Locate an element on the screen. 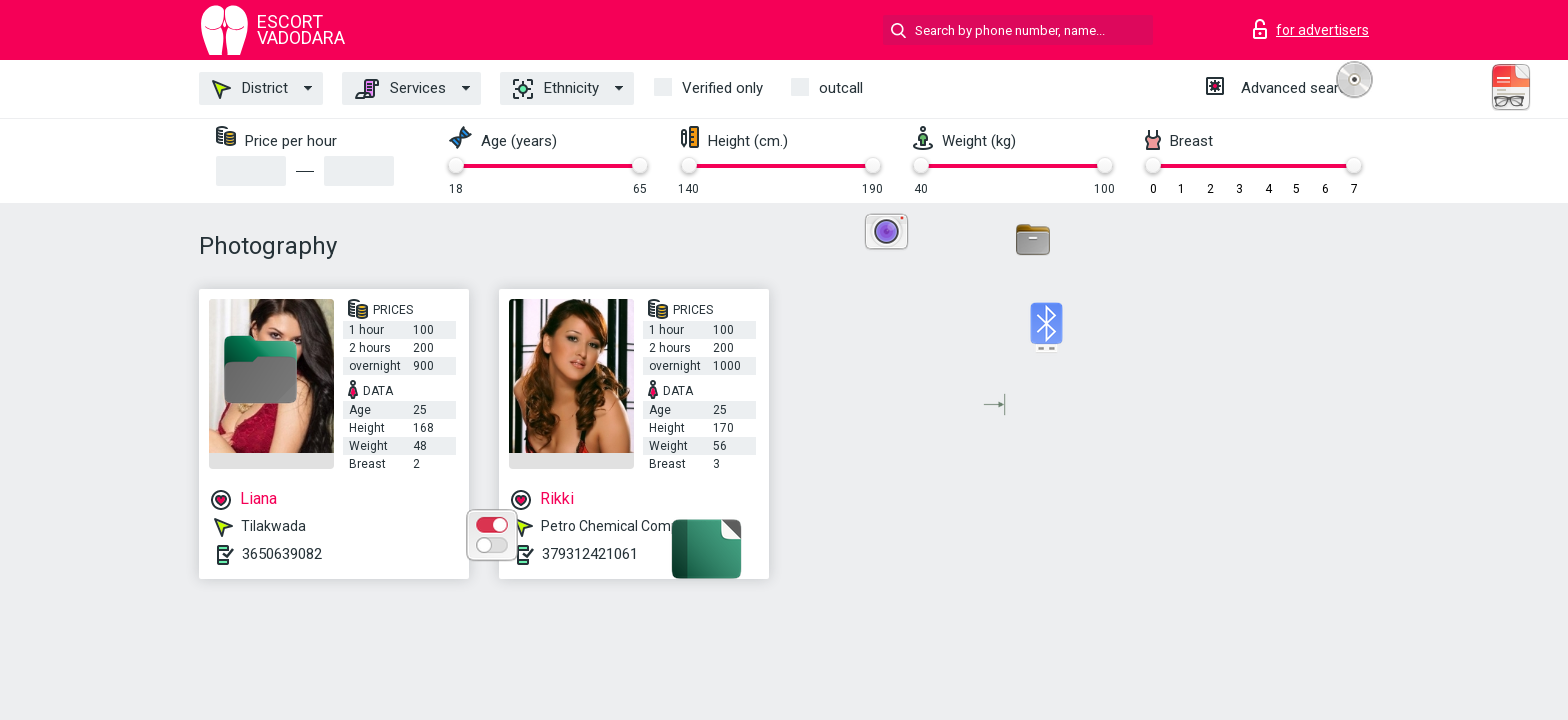  change your desktop wallpaper is located at coordinates (706, 546).